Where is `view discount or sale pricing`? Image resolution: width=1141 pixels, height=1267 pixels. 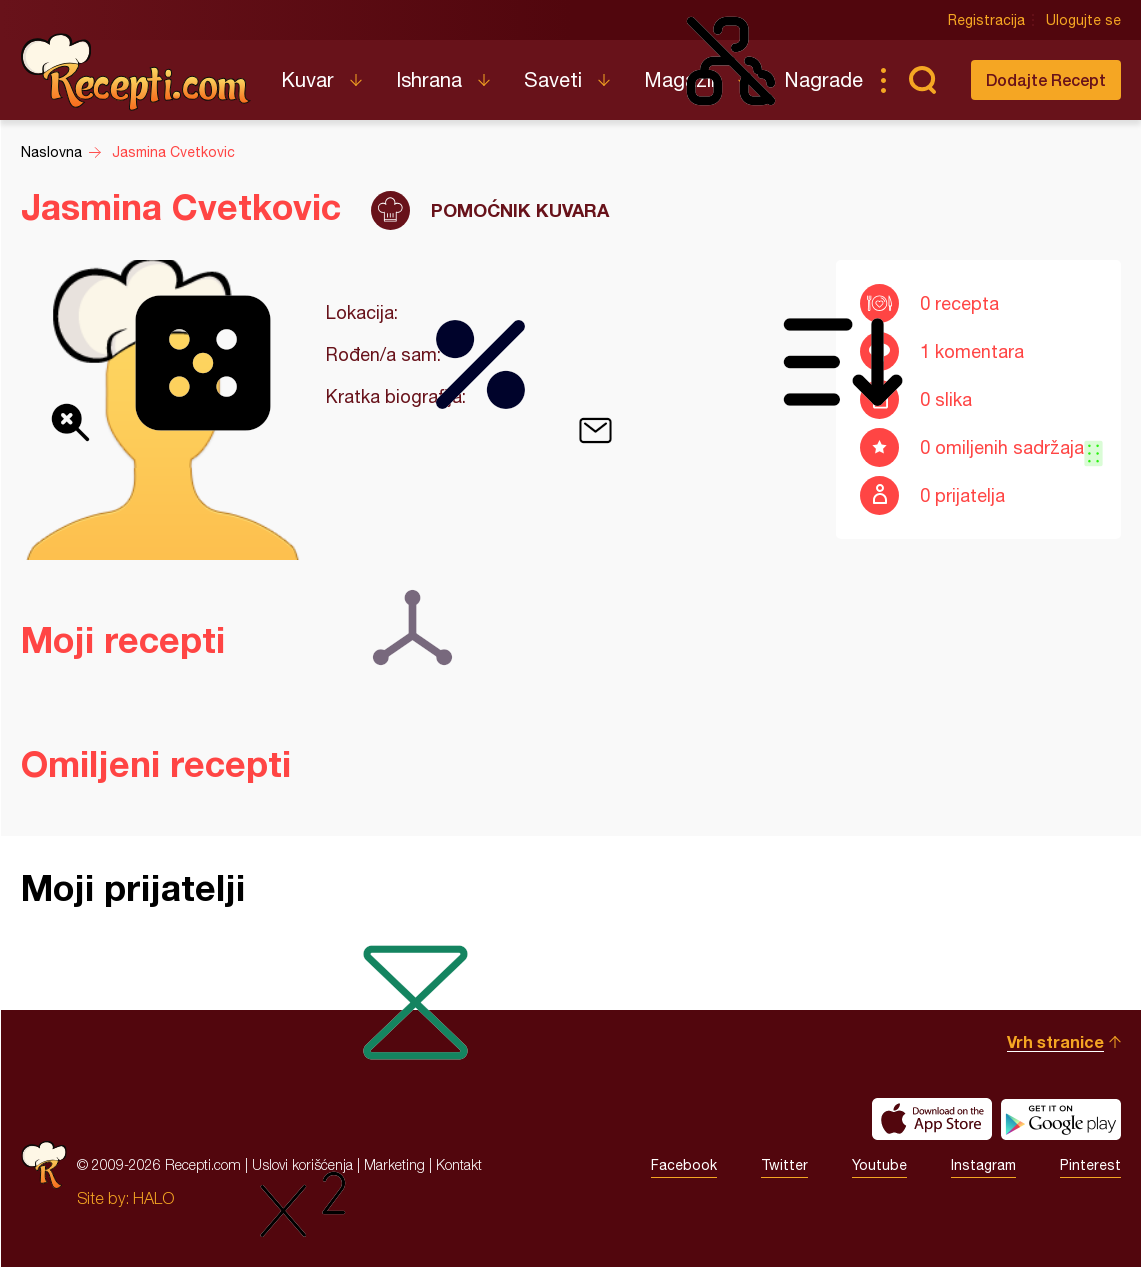
view discount or sale pricing is located at coordinates (480, 364).